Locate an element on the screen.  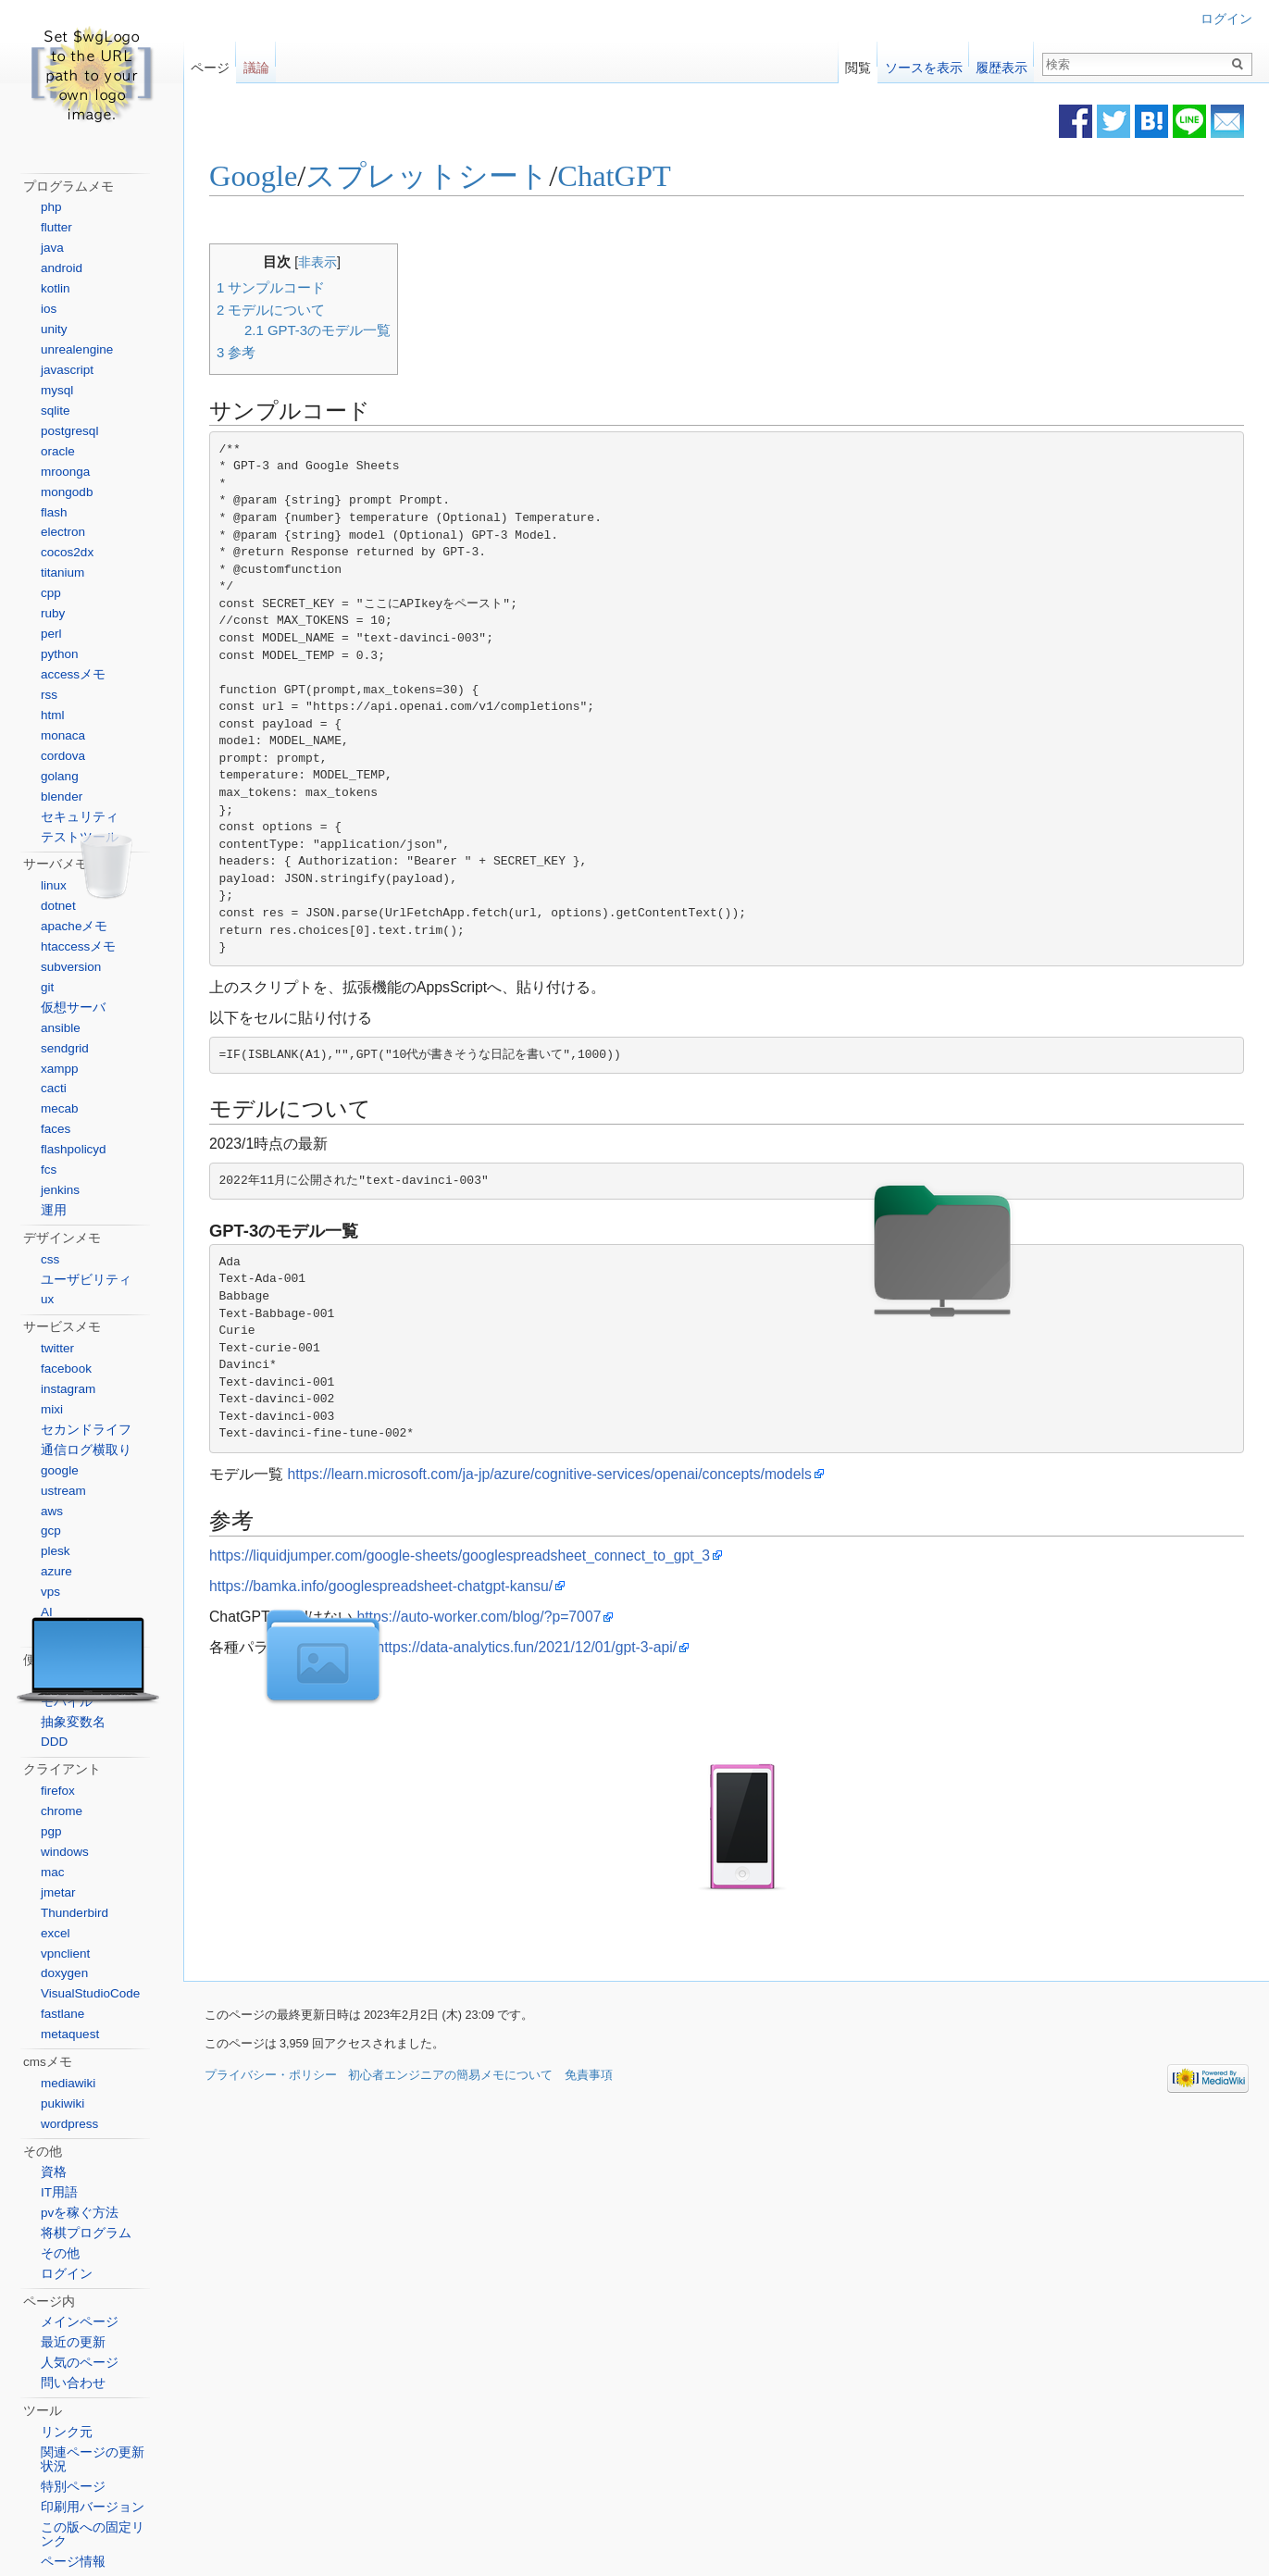
open your pictures folder is located at coordinates (323, 1655).